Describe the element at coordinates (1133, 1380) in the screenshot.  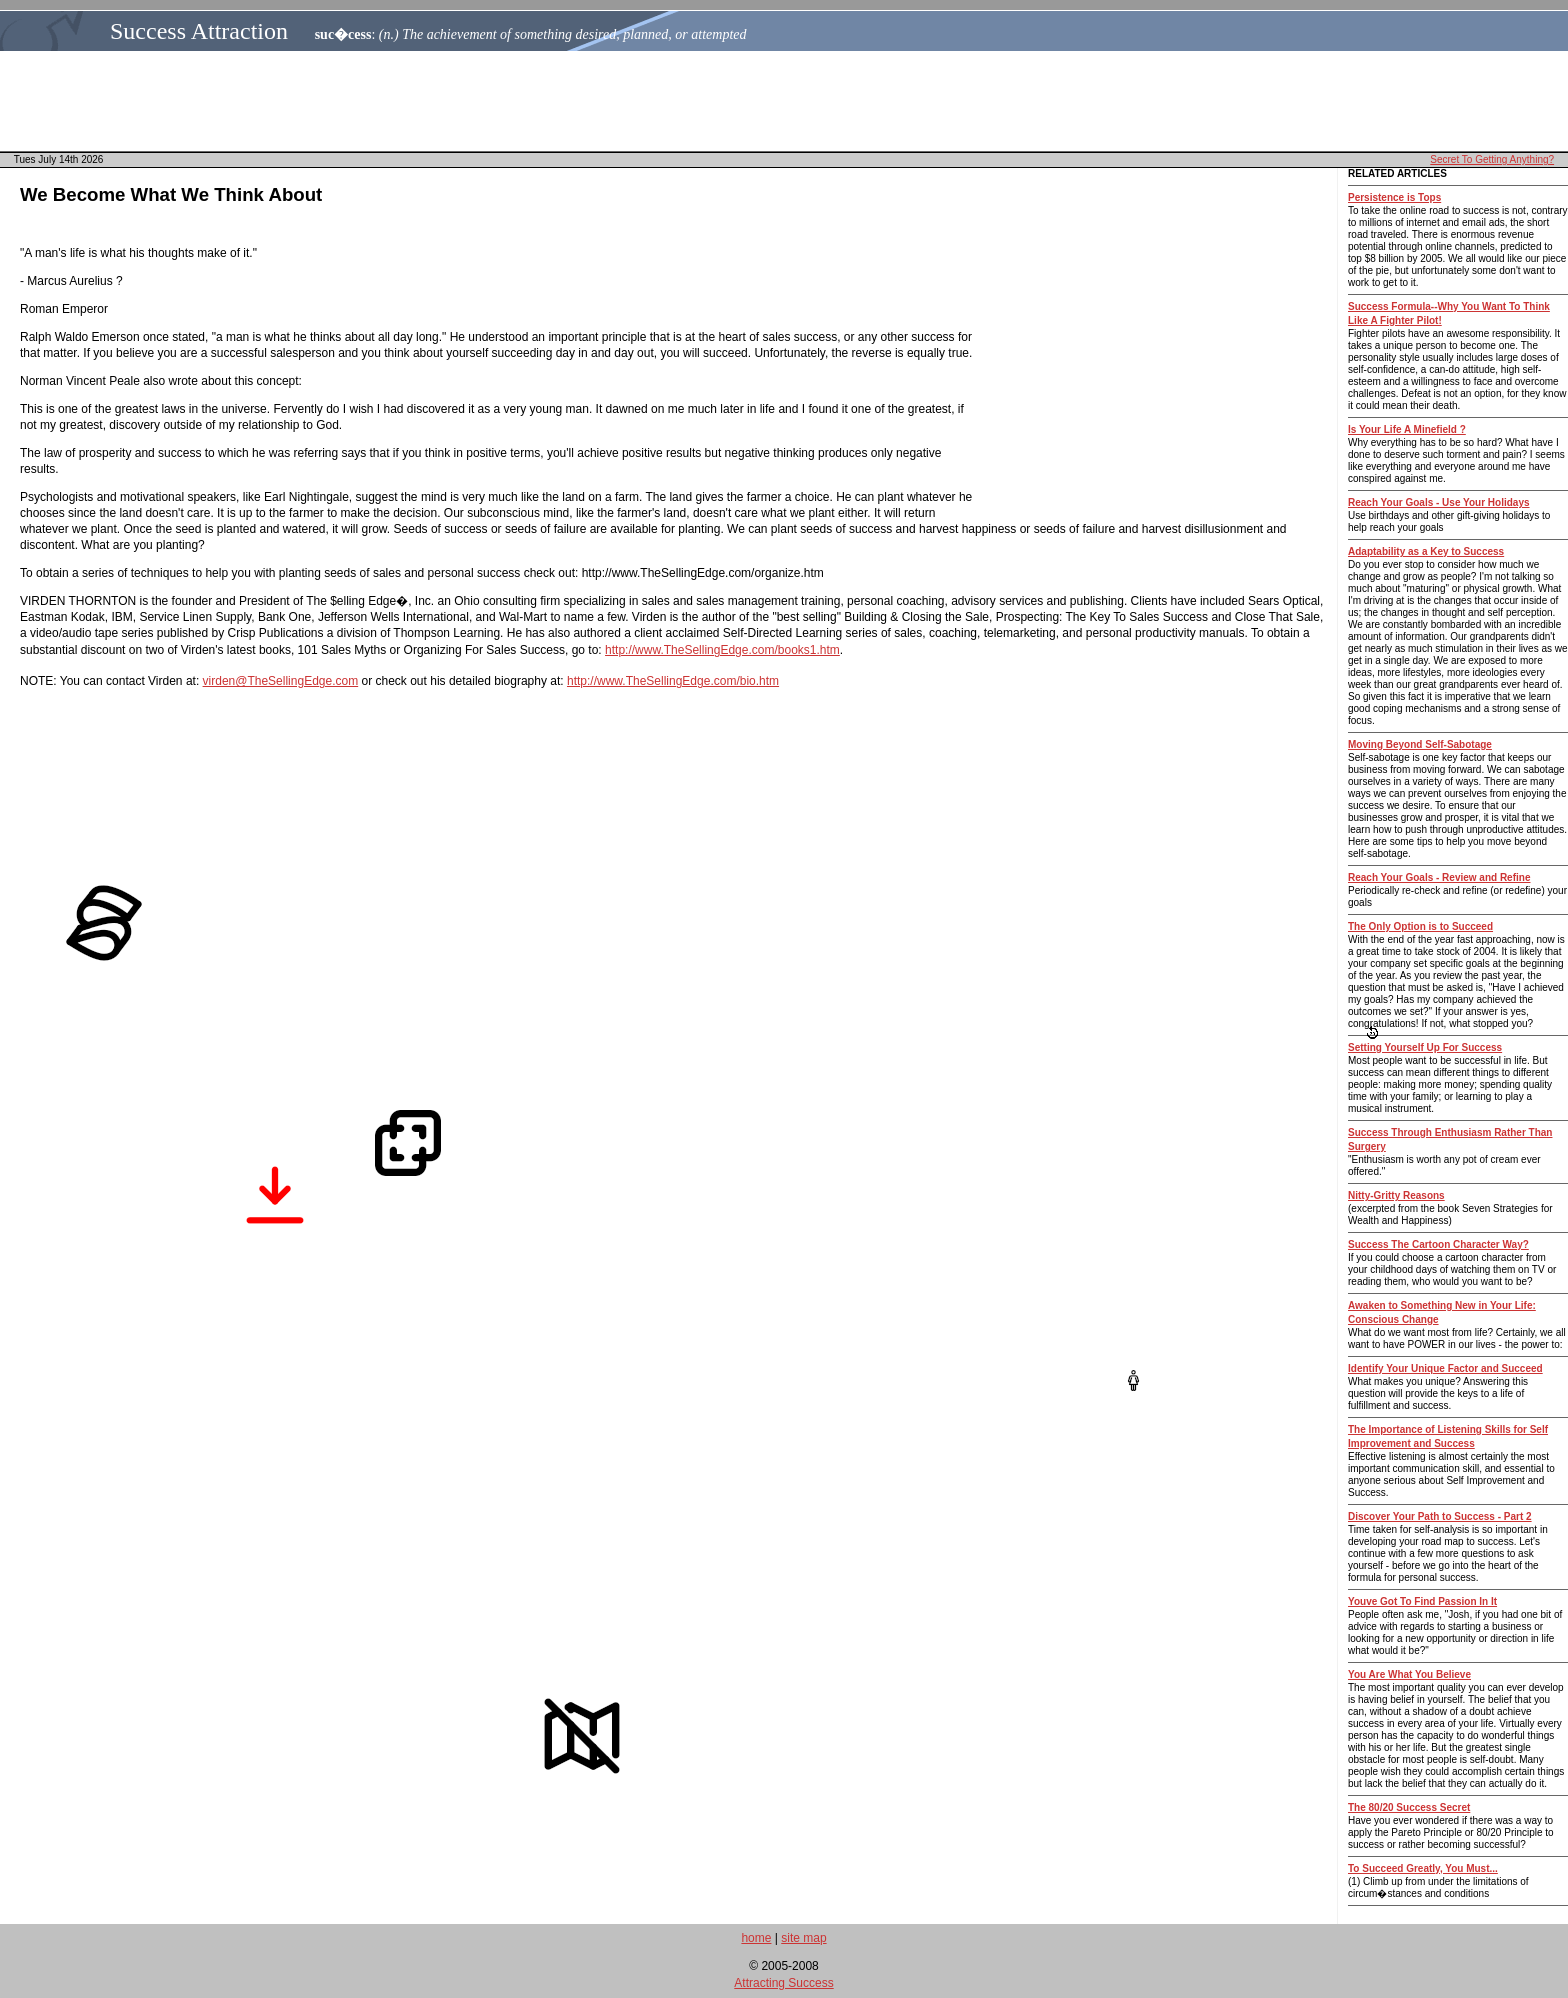
I see `indicates women's restroom or facilities` at that location.